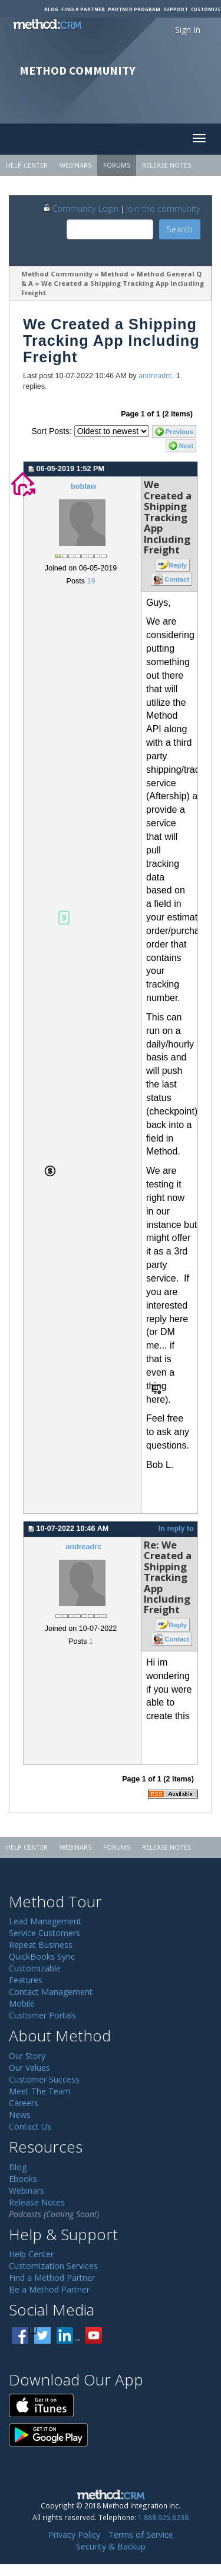 This screenshot has height=2576, width=221. Describe the element at coordinates (22, 483) in the screenshot. I see `view home analytics and statistics` at that location.